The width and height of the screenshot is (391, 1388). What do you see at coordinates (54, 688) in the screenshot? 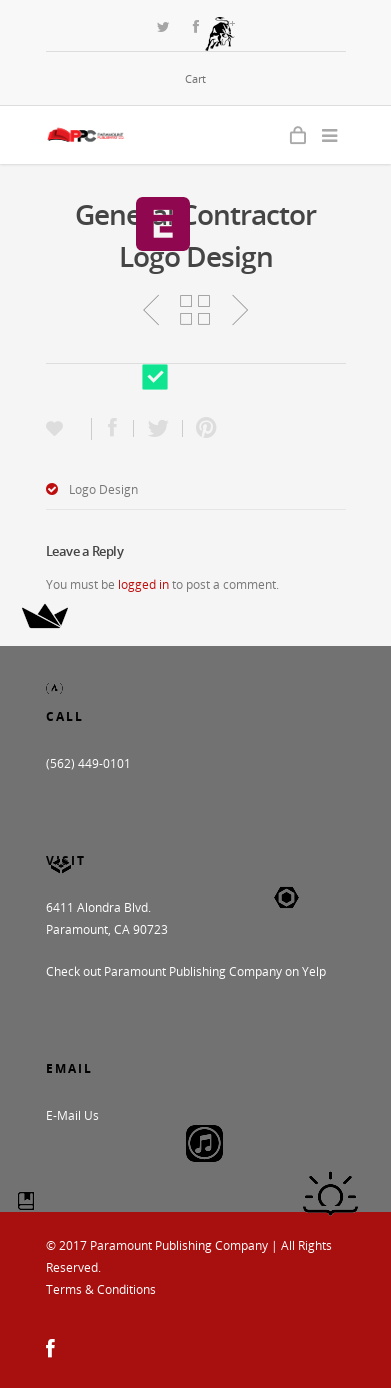
I see `visit freeCodeCamp website` at bounding box center [54, 688].